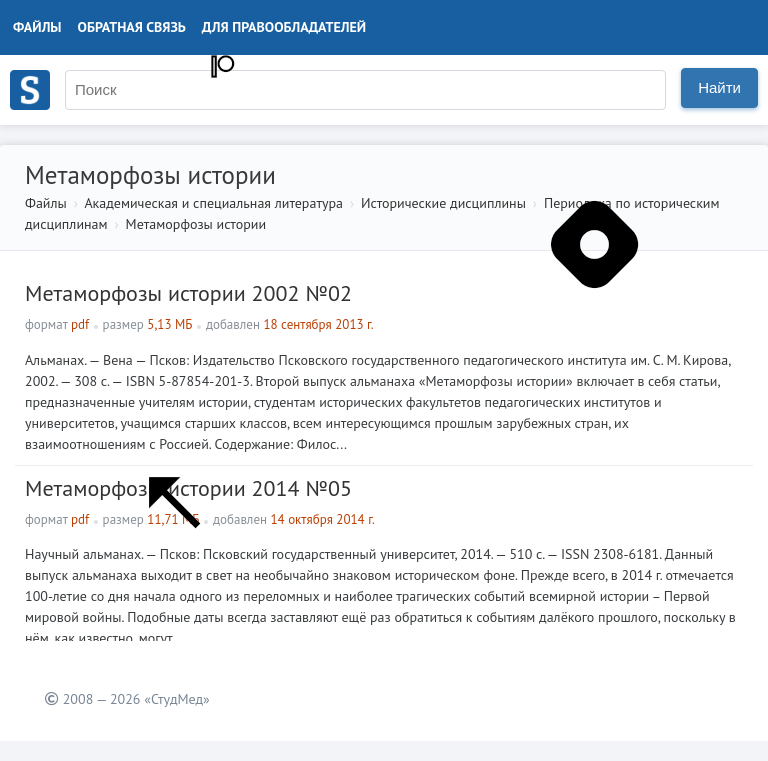 This screenshot has width=768, height=761. I want to click on navigate back and up in hierarchy, so click(173, 501).